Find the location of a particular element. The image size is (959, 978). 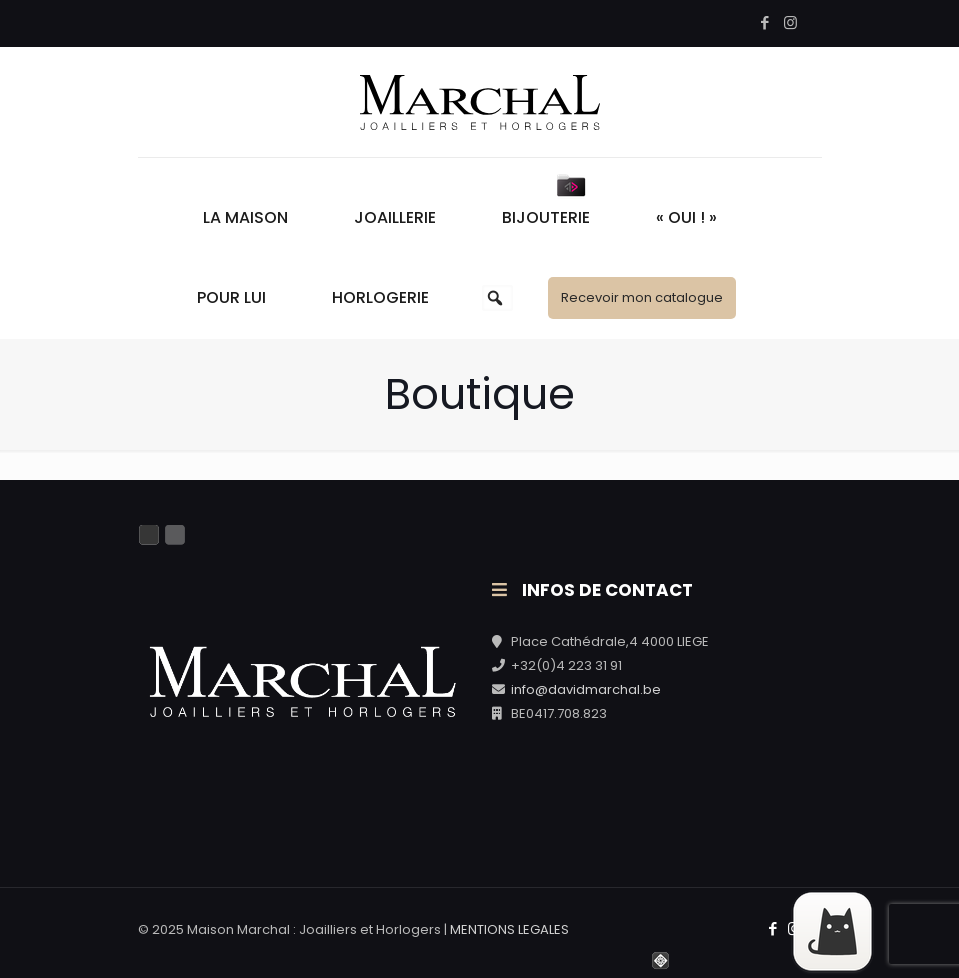

view task list or to-do items is located at coordinates (162, 538).